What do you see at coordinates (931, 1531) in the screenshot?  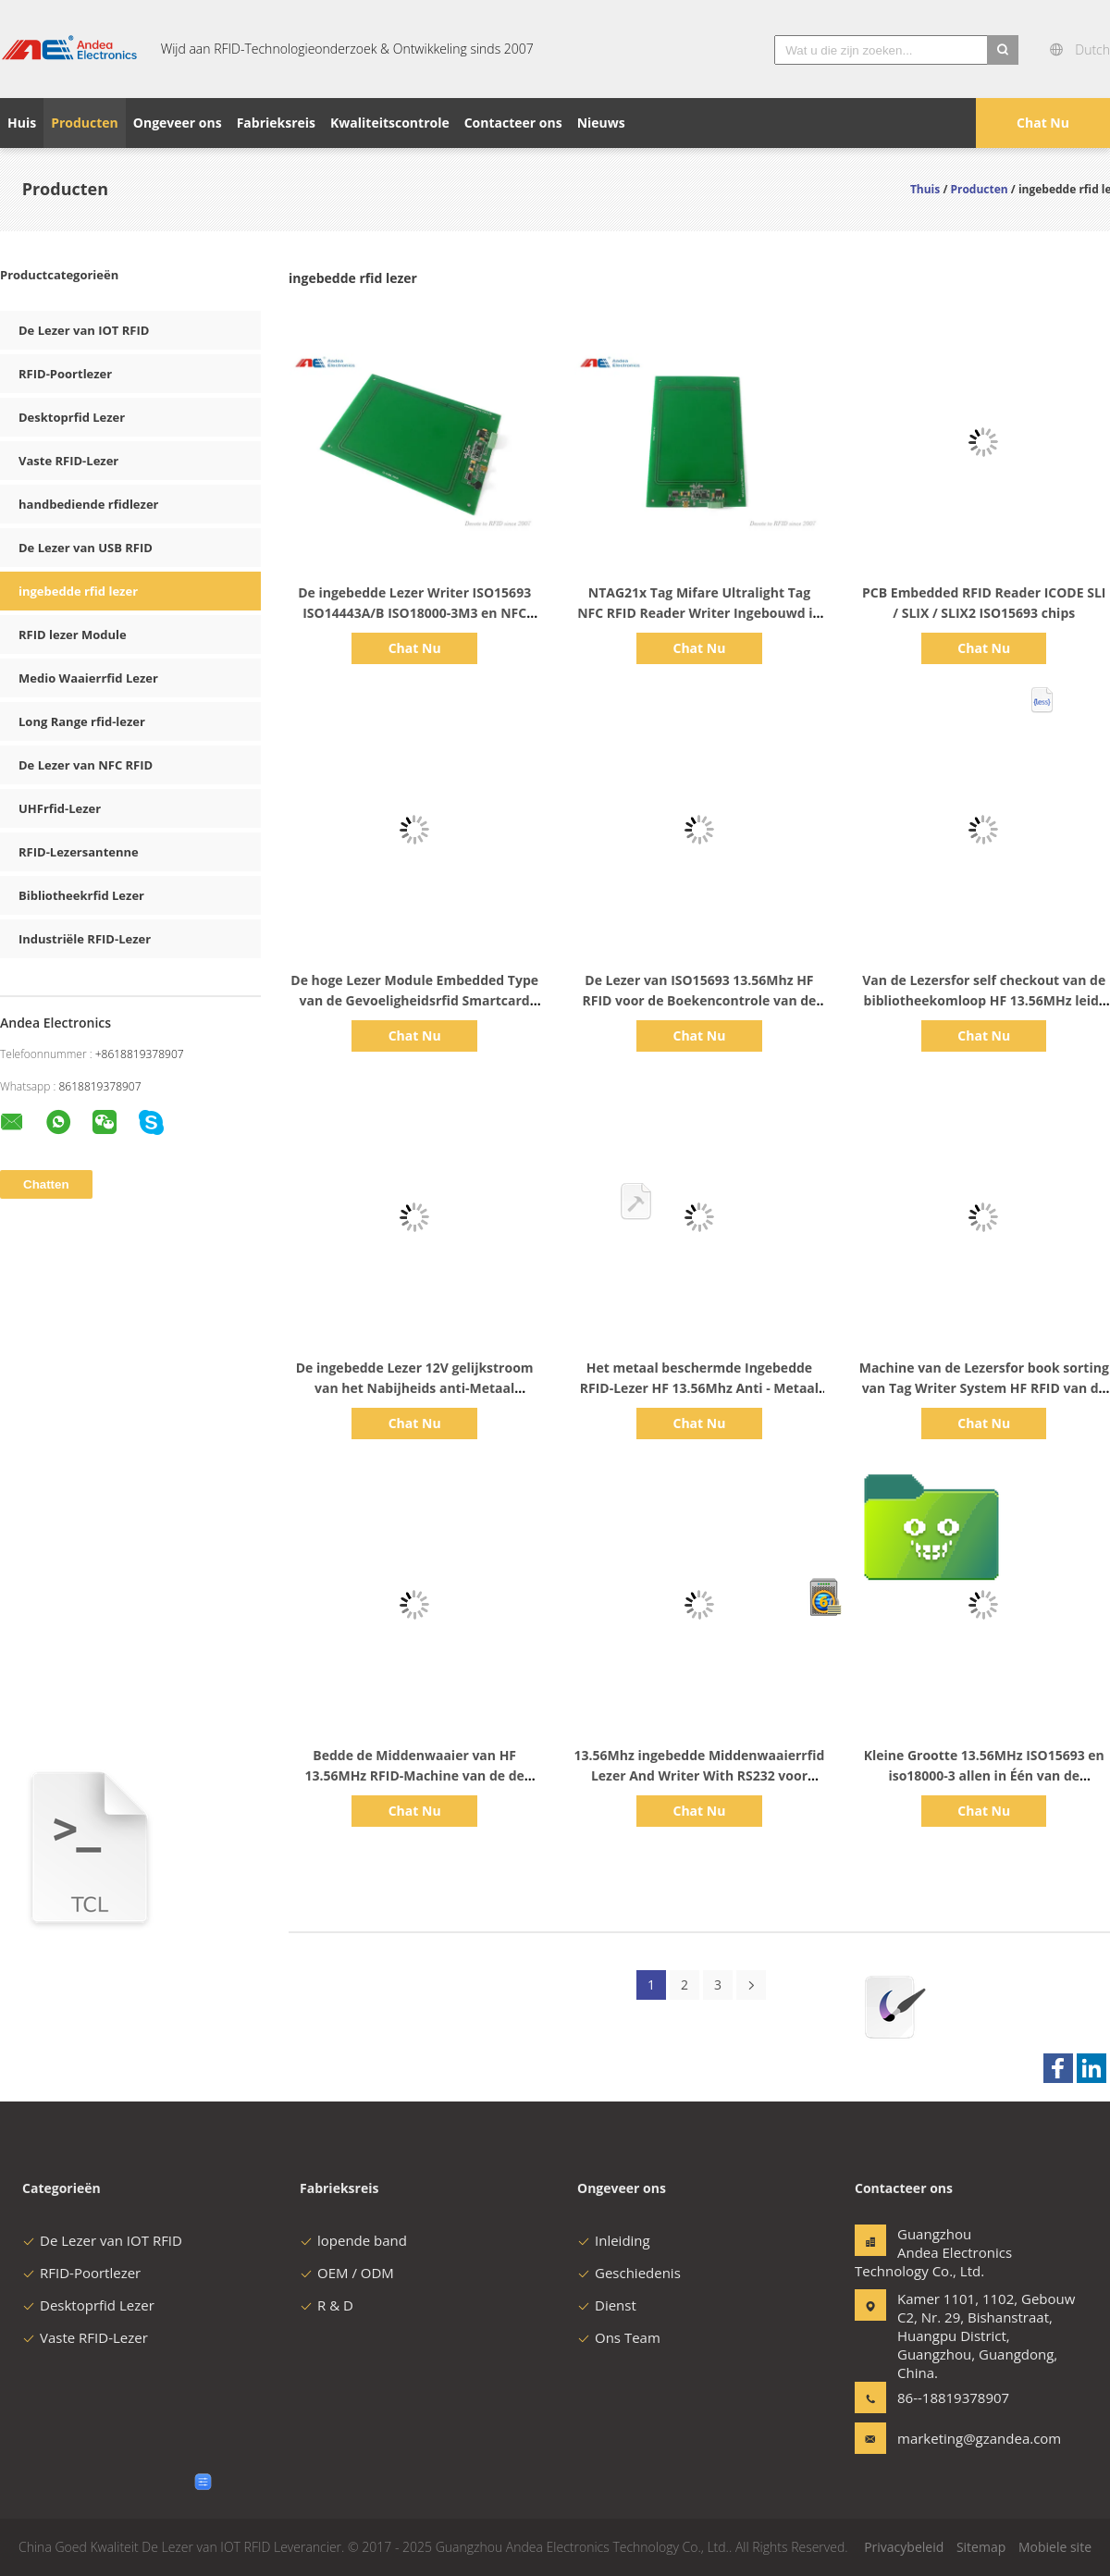 I see `open GameJolt games folder` at bounding box center [931, 1531].